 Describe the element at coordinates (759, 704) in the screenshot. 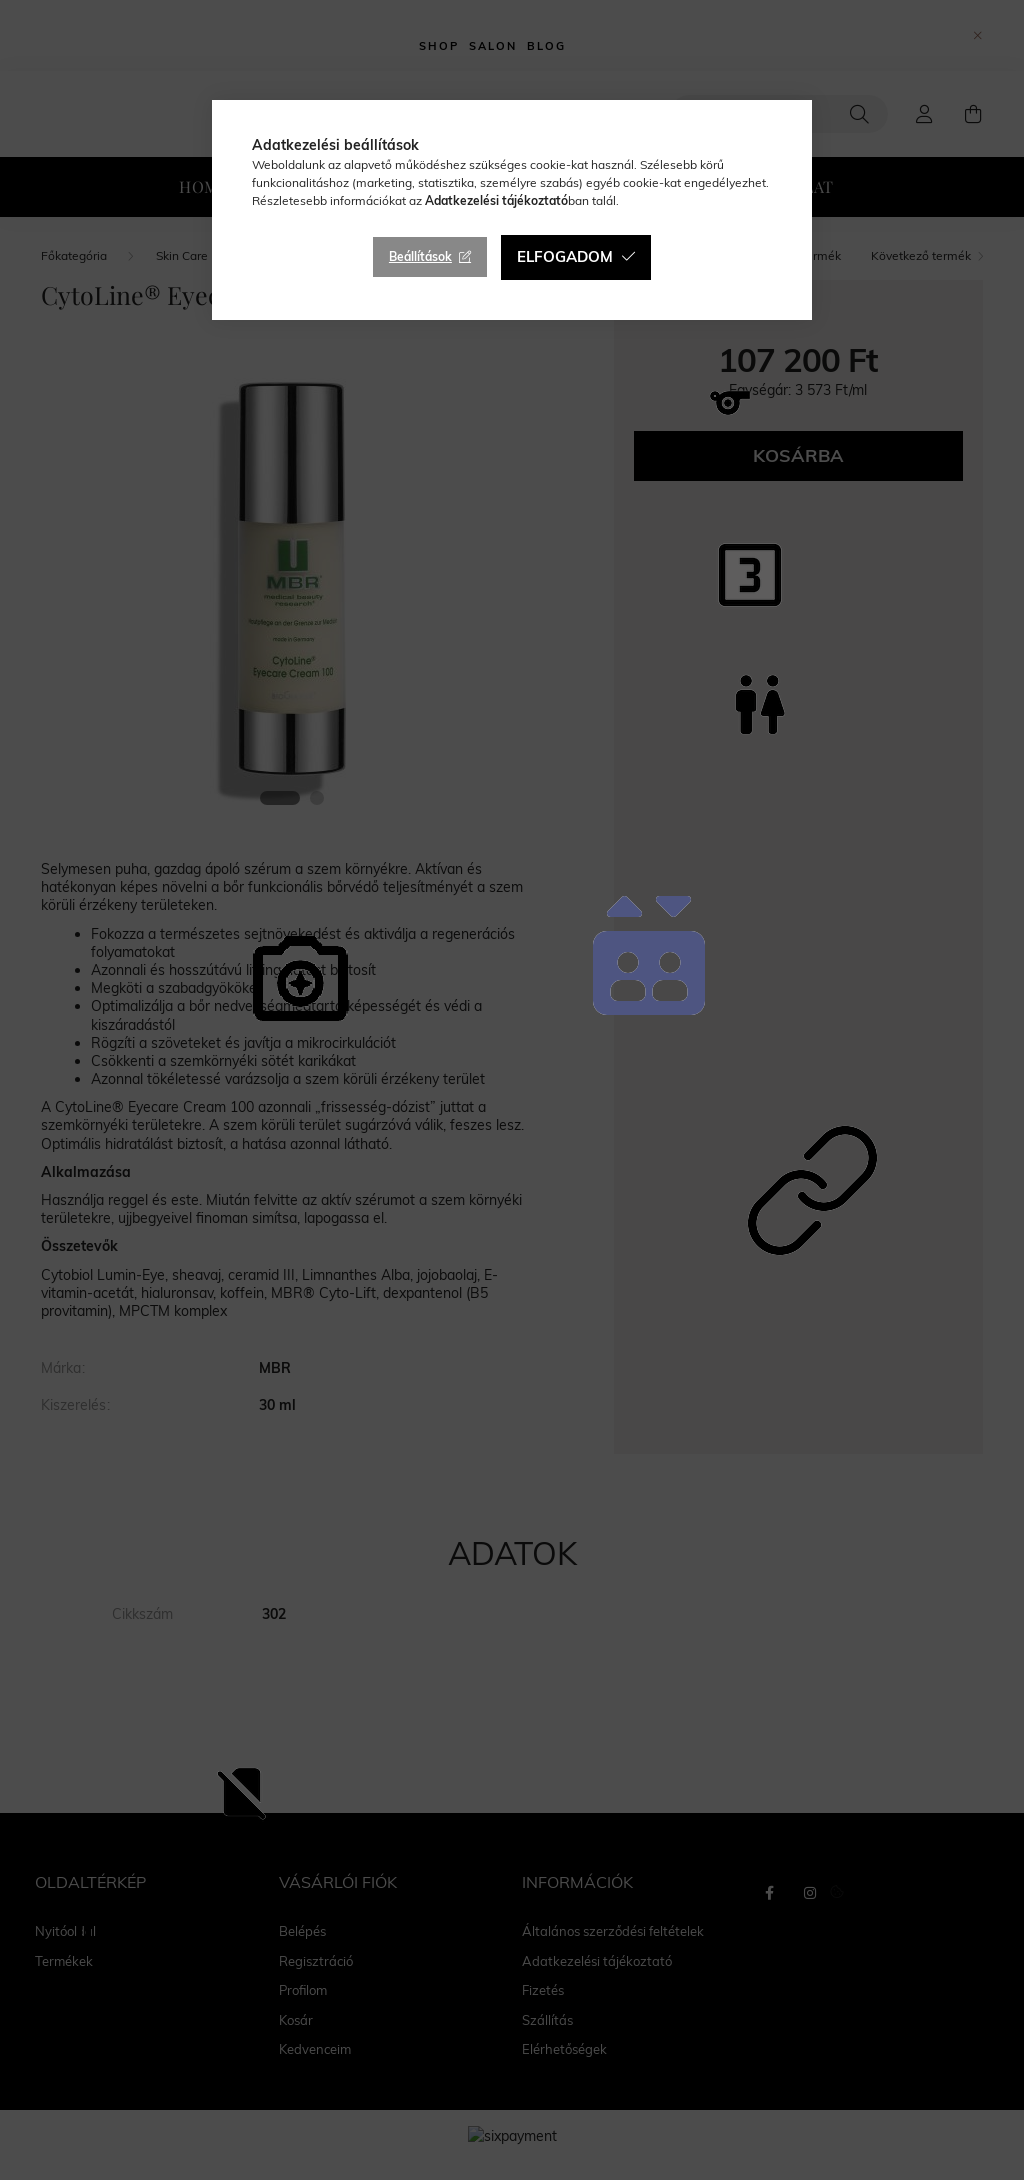

I see `locate restroom facilities` at that location.